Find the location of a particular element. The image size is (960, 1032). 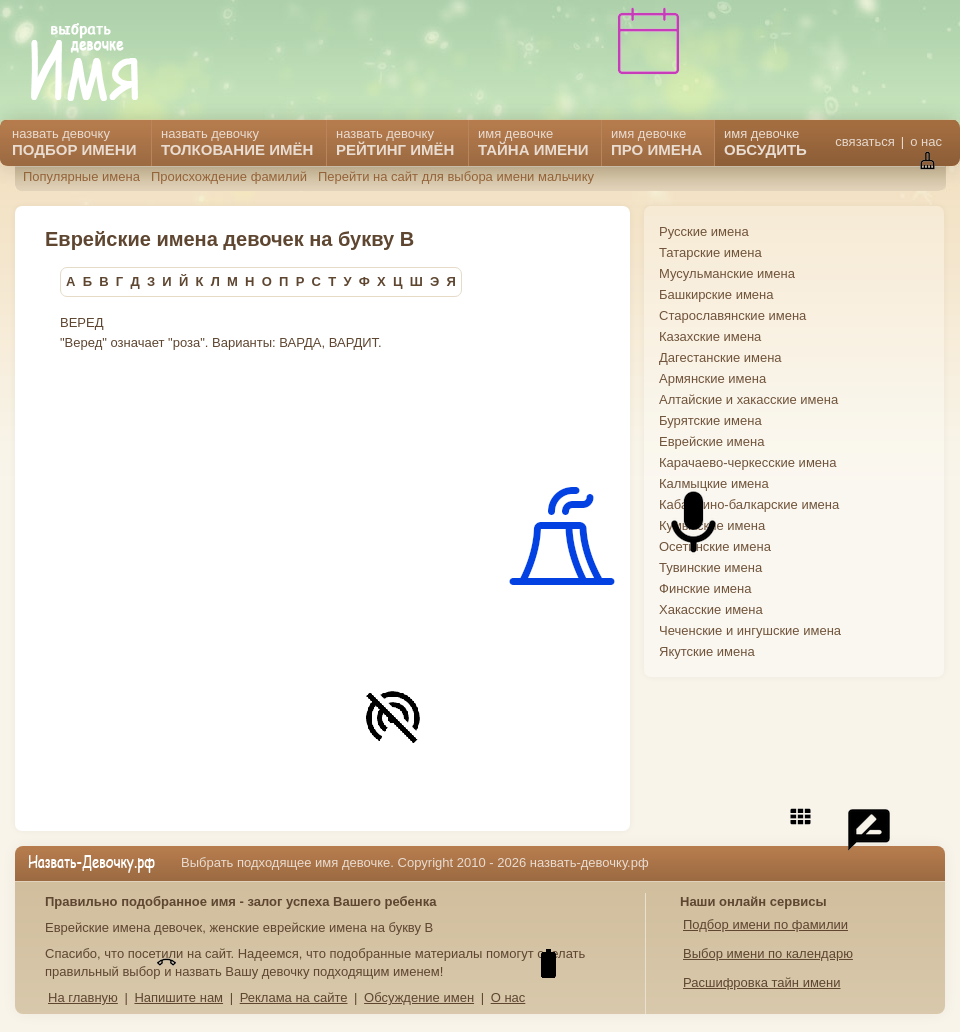

end the current phone call is located at coordinates (166, 962).